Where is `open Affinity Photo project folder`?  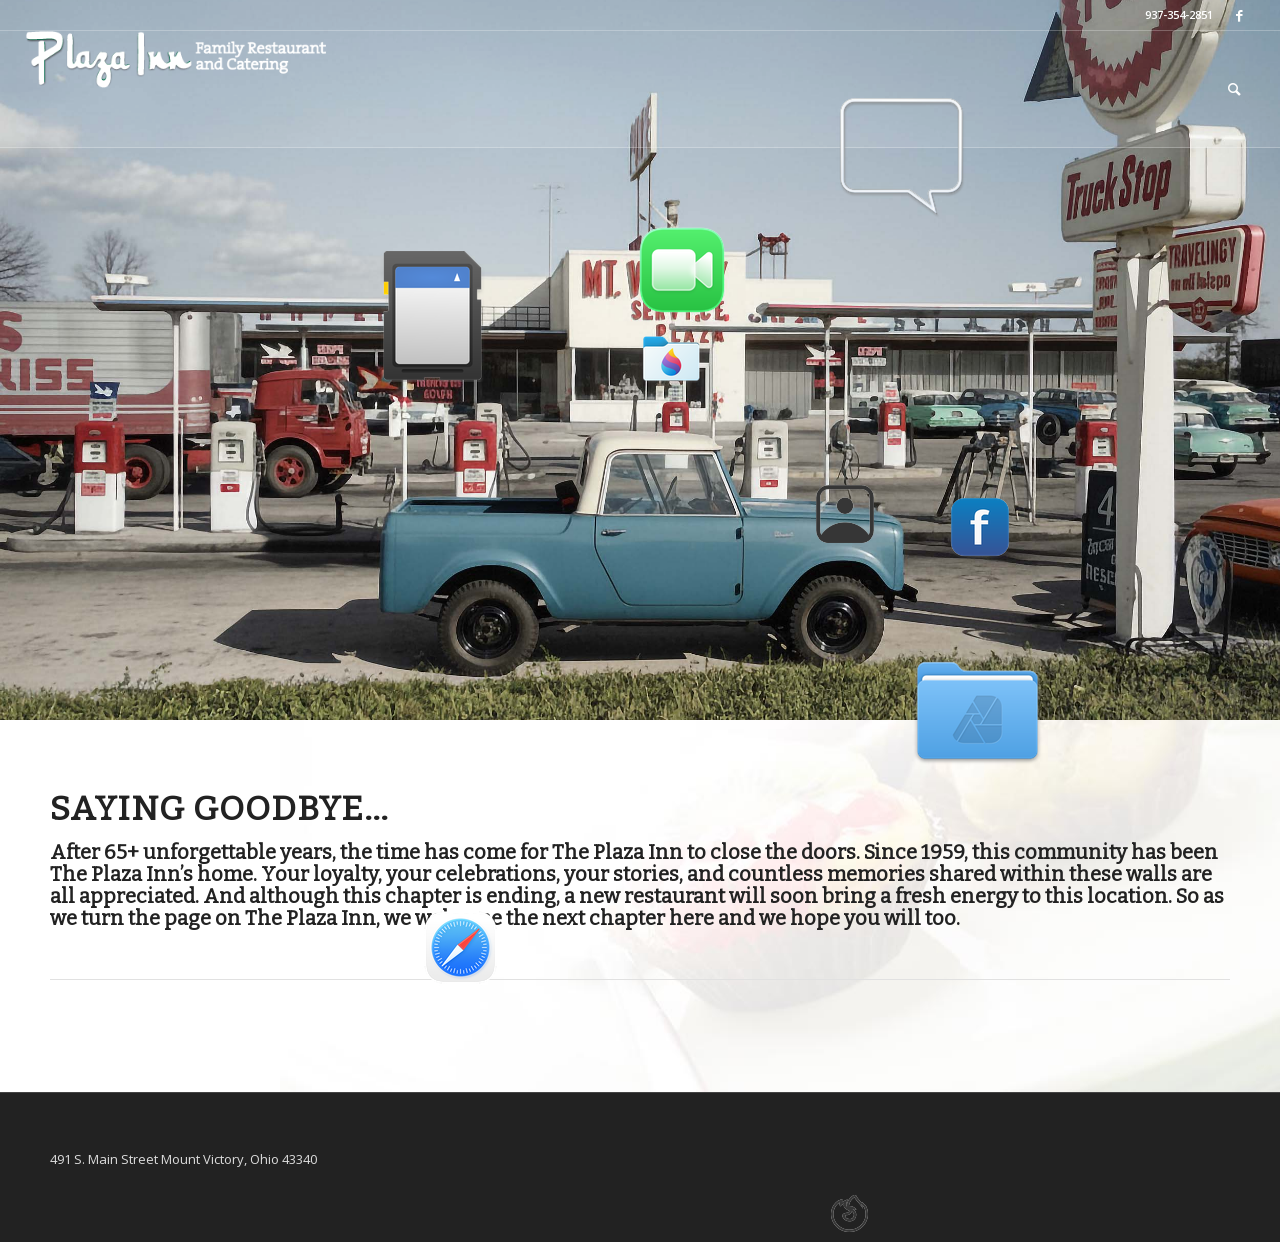 open Affinity Photo project folder is located at coordinates (977, 710).